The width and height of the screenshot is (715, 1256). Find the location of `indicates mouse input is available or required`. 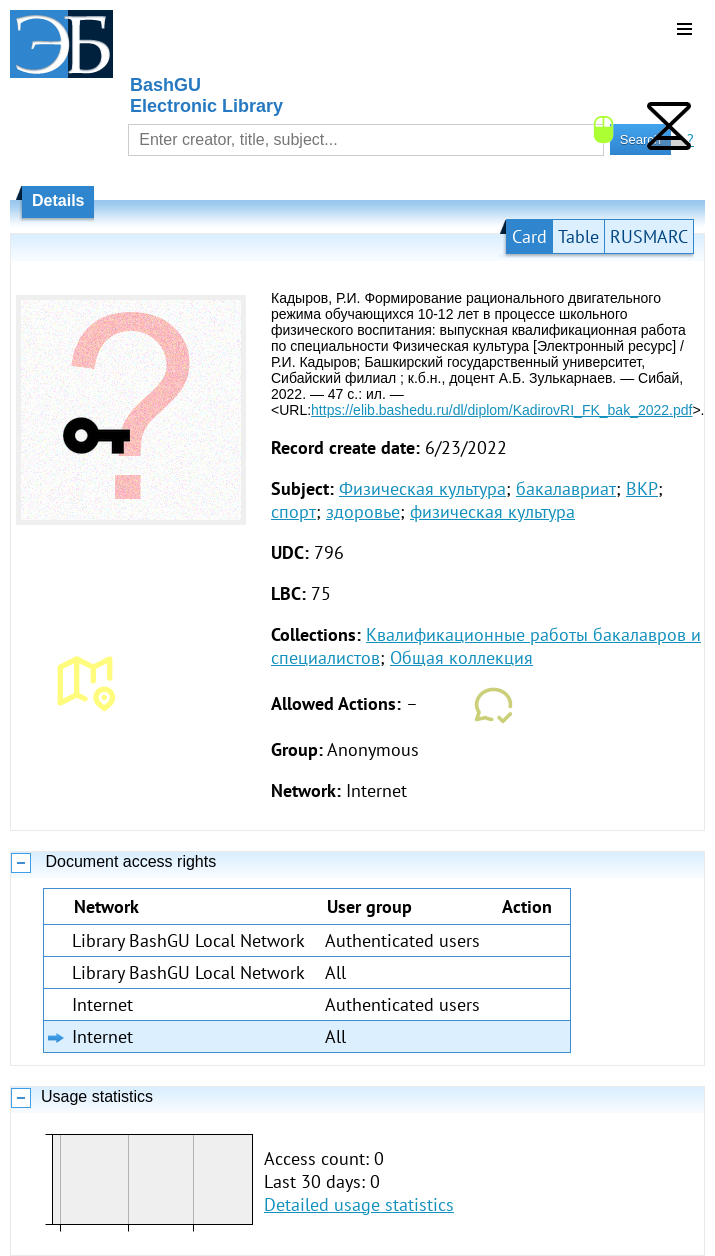

indicates mouse input is available or required is located at coordinates (603, 129).